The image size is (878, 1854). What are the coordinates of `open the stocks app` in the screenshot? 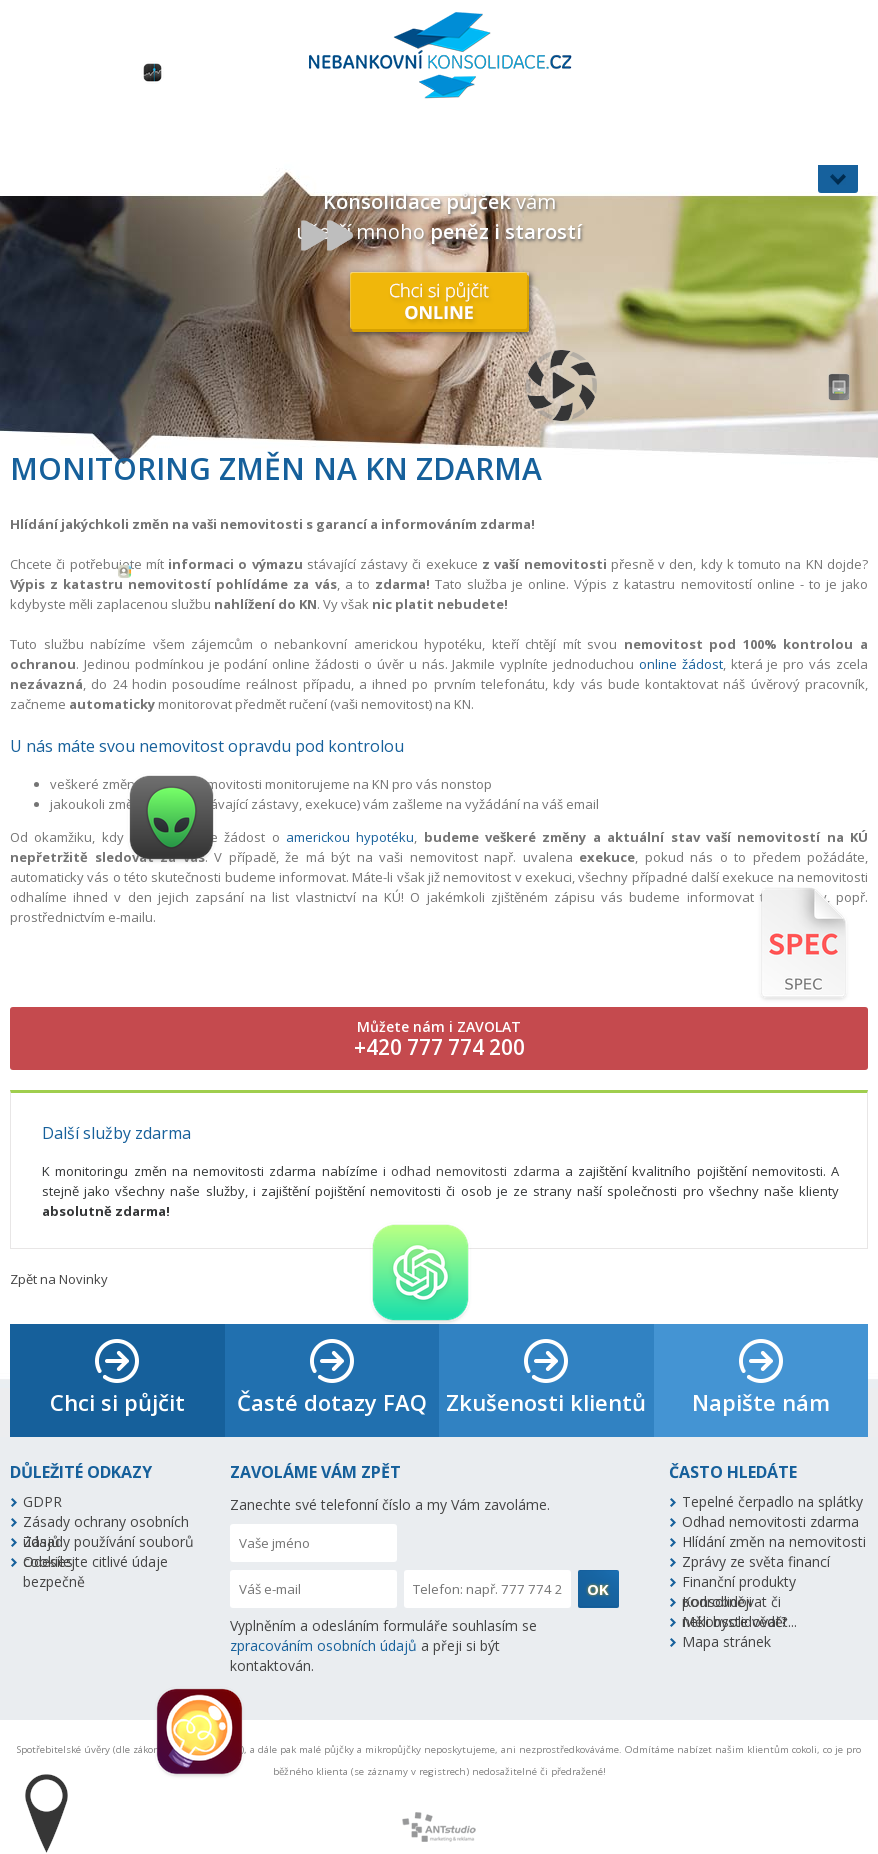 It's located at (152, 72).